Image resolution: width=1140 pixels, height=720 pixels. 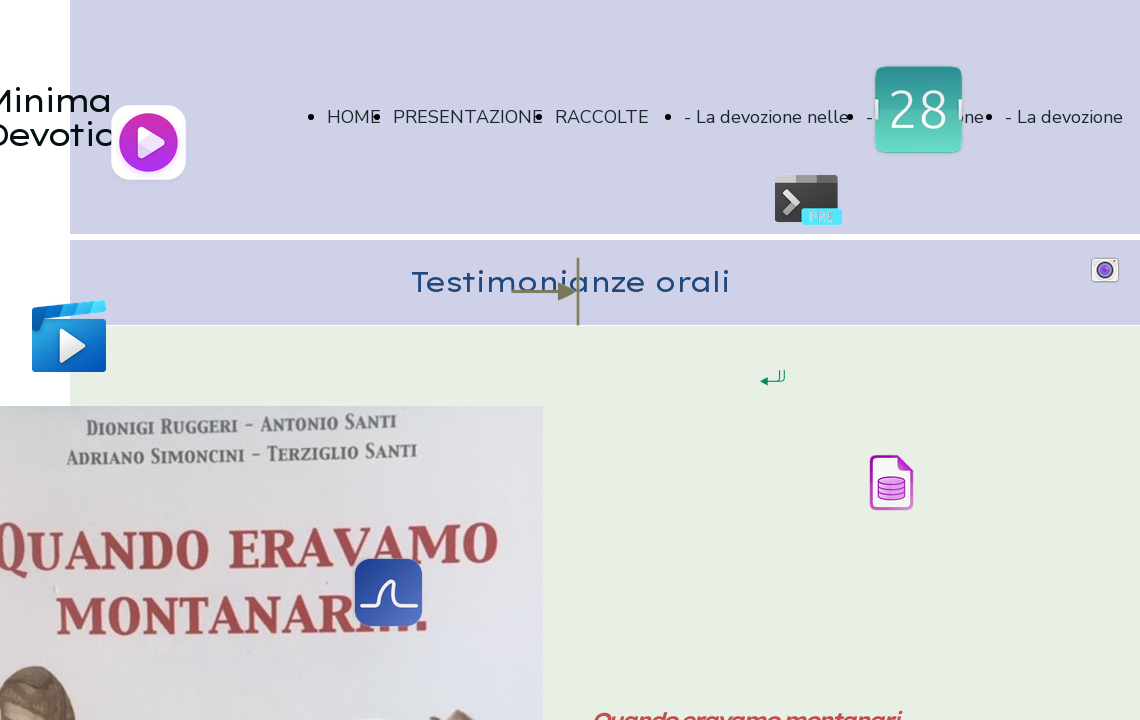 I want to click on open the GNOME calendar application, so click(x=918, y=109).